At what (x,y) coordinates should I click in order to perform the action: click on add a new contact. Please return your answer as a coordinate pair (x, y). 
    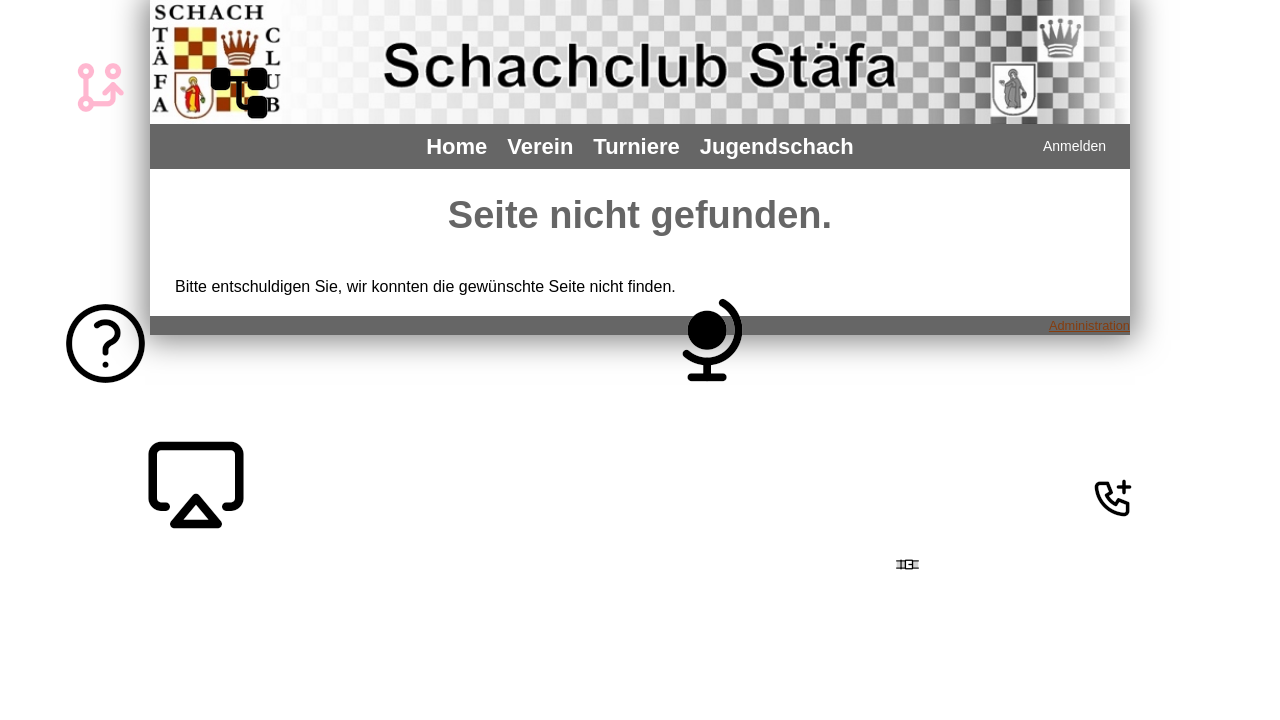
    Looking at the image, I should click on (1113, 498).